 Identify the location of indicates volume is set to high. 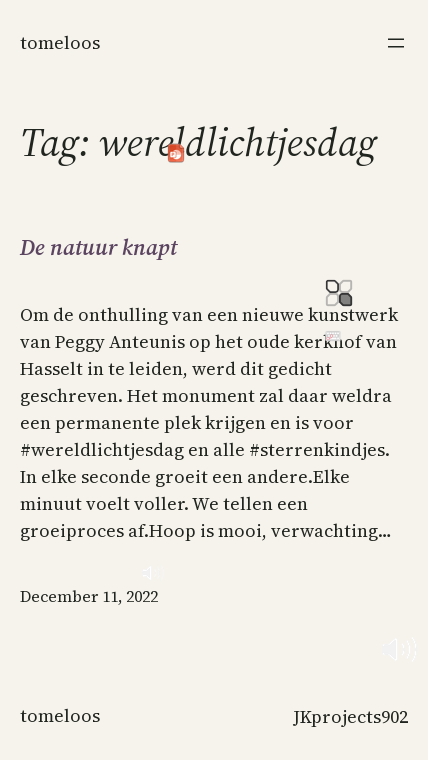
(399, 649).